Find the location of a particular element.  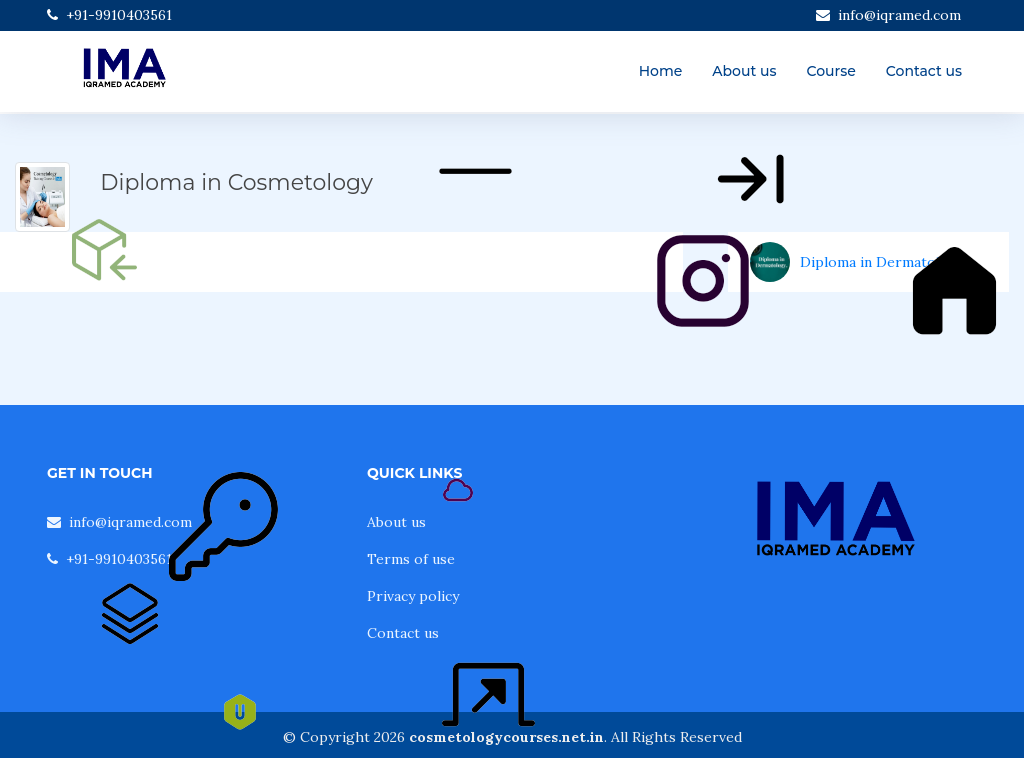

cloud storage or sync status is located at coordinates (458, 490).